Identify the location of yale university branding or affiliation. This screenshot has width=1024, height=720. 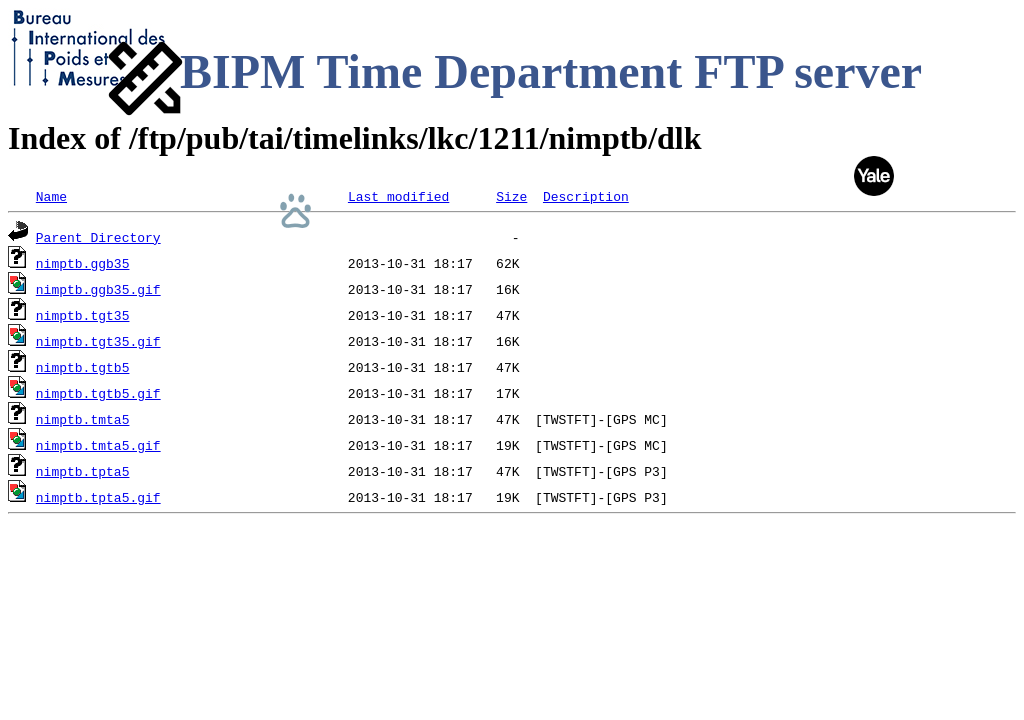
(874, 176).